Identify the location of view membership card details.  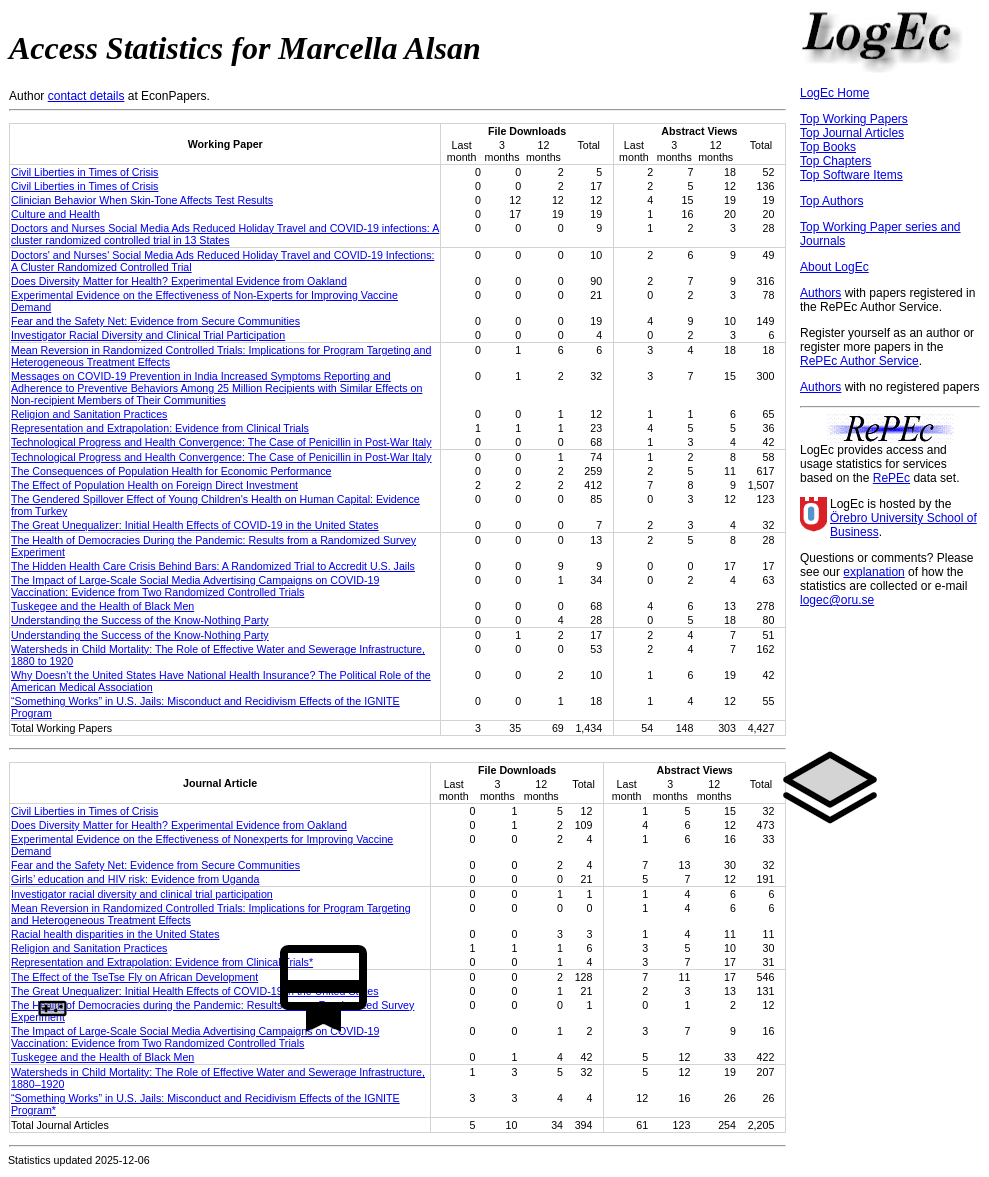
(323, 988).